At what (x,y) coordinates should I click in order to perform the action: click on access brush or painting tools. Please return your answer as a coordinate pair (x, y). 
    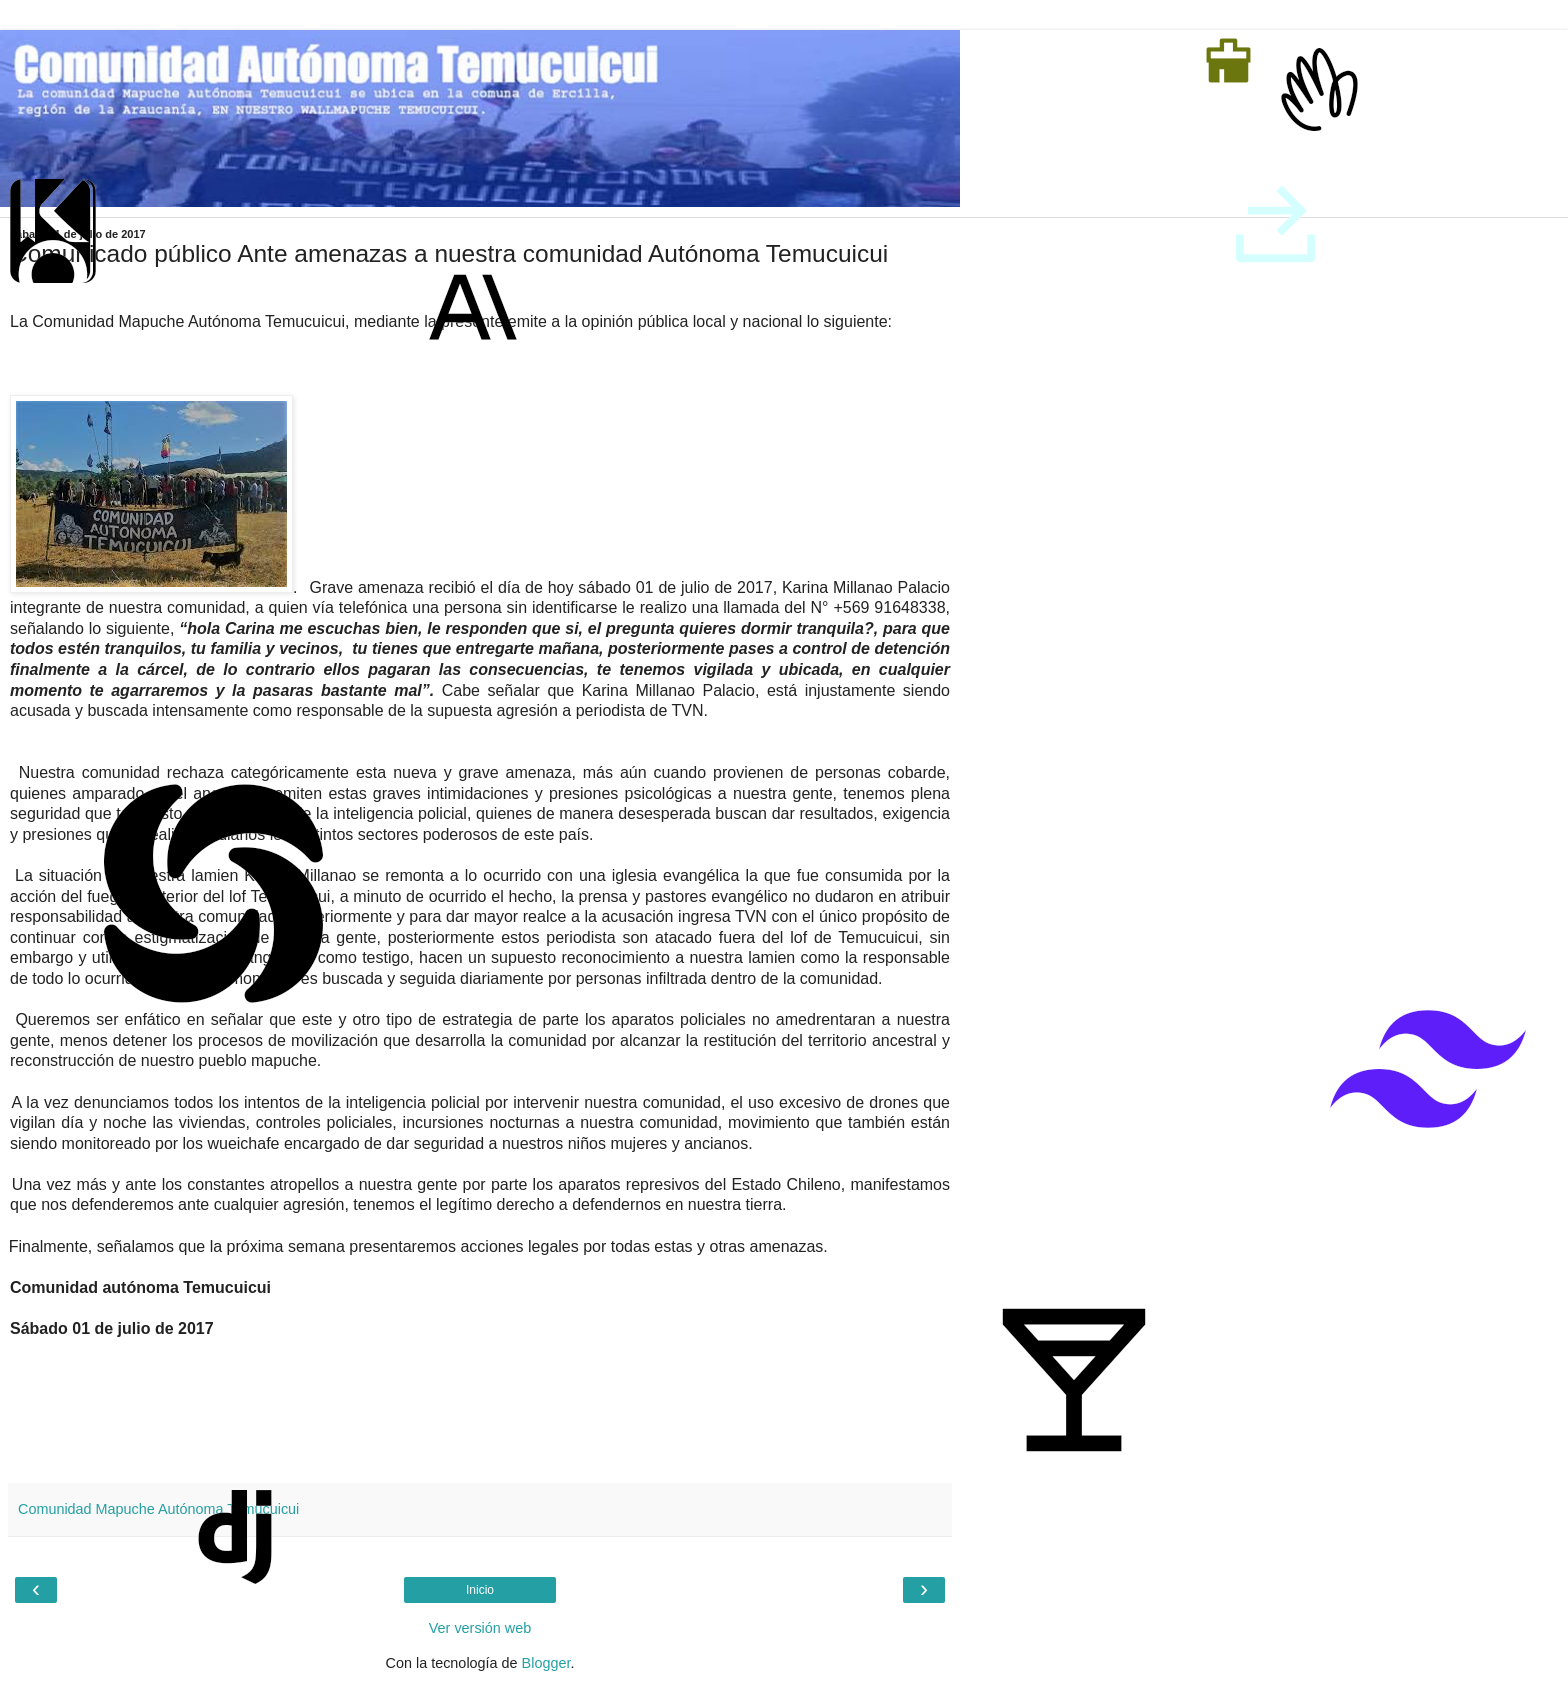
    Looking at the image, I should click on (1228, 60).